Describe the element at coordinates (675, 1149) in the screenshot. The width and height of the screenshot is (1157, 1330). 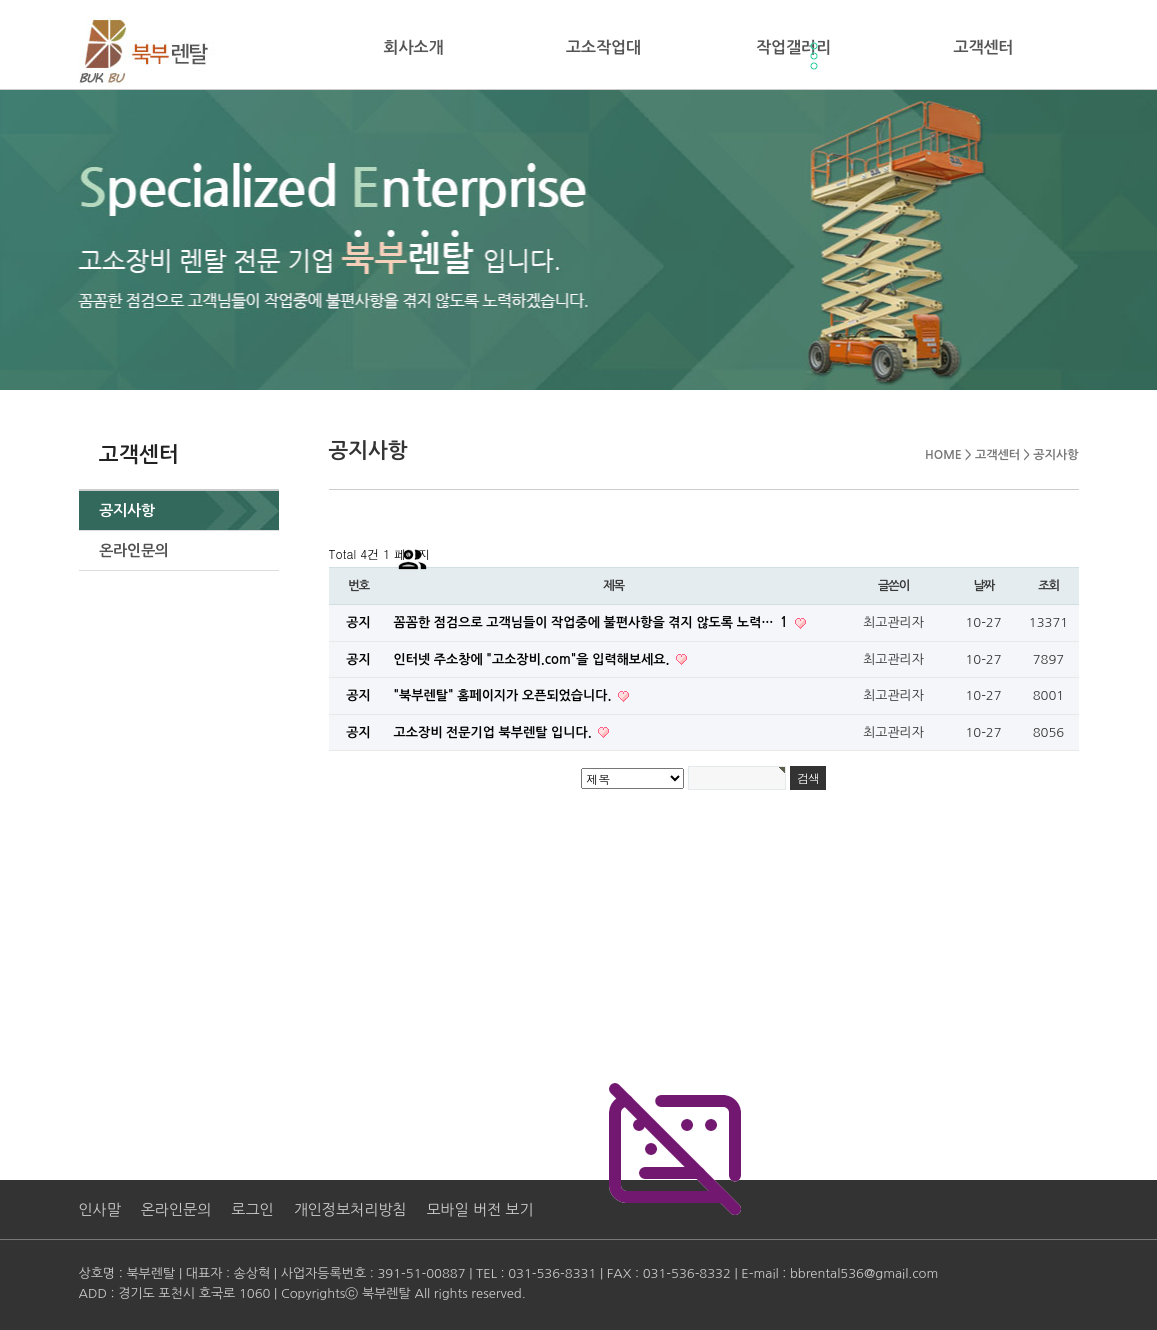
I see `disable keyboard input` at that location.